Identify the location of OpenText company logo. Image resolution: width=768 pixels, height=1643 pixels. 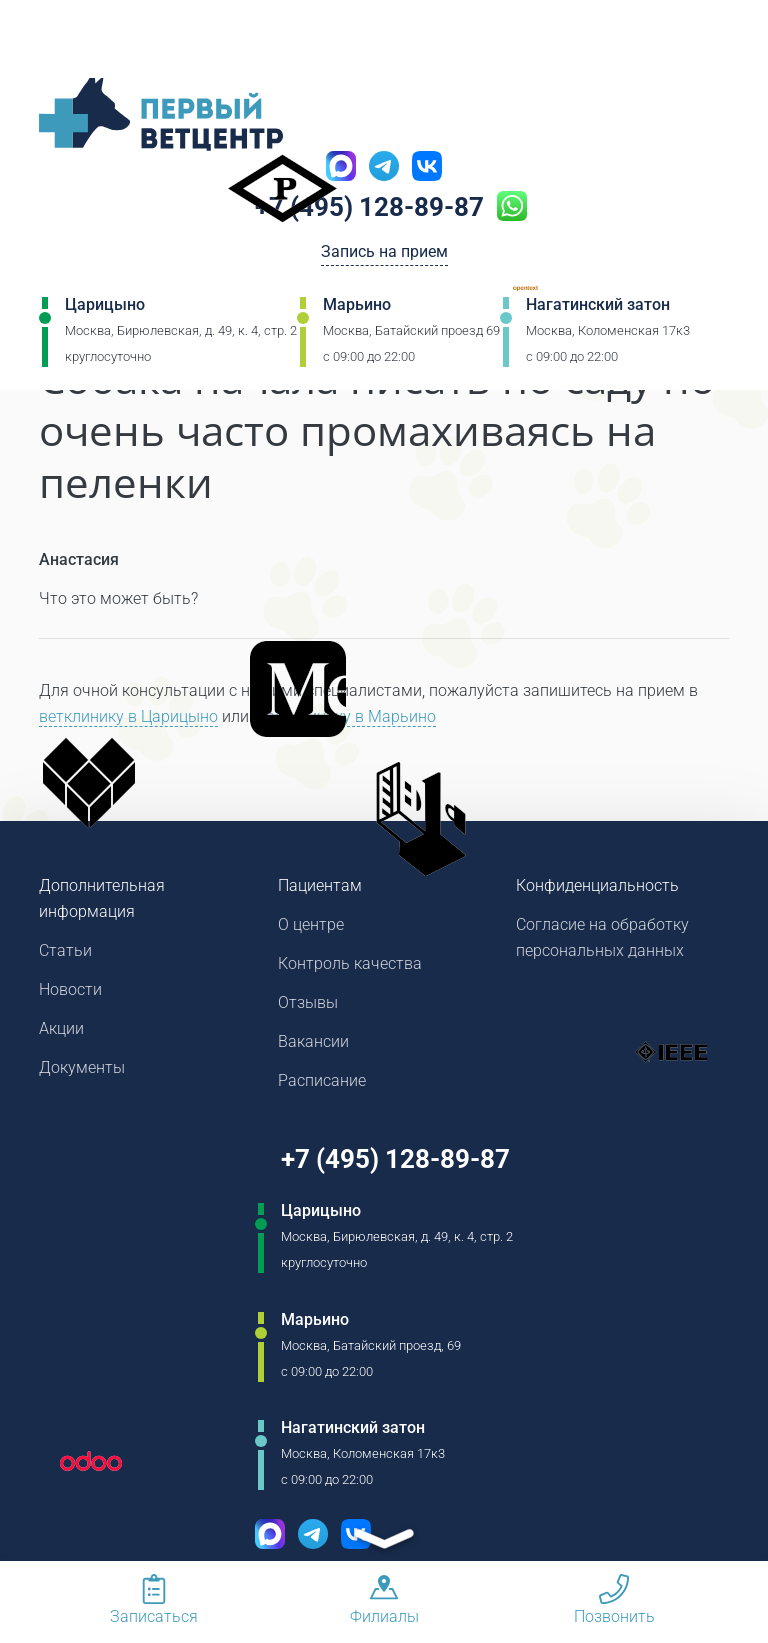
(525, 288).